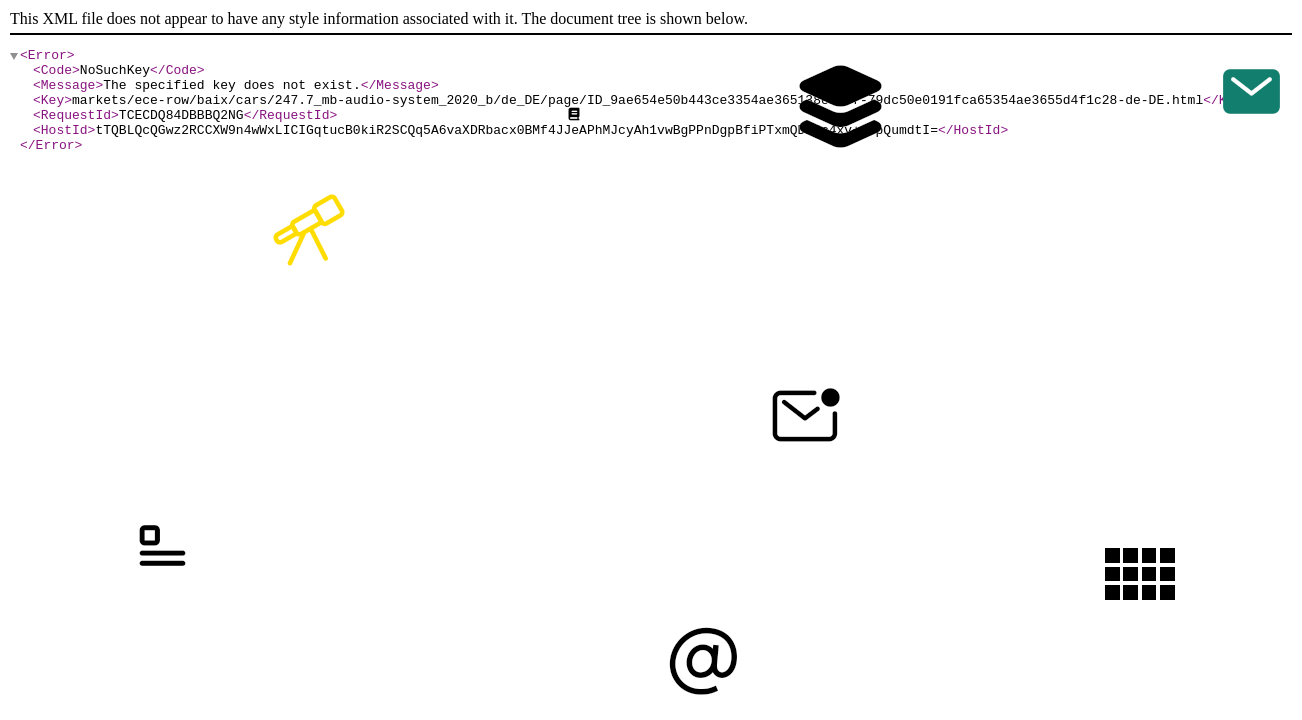 This screenshot has height=720, width=1302. What do you see at coordinates (1251, 91) in the screenshot?
I see `open your email inbox` at bounding box center [1251, 91].